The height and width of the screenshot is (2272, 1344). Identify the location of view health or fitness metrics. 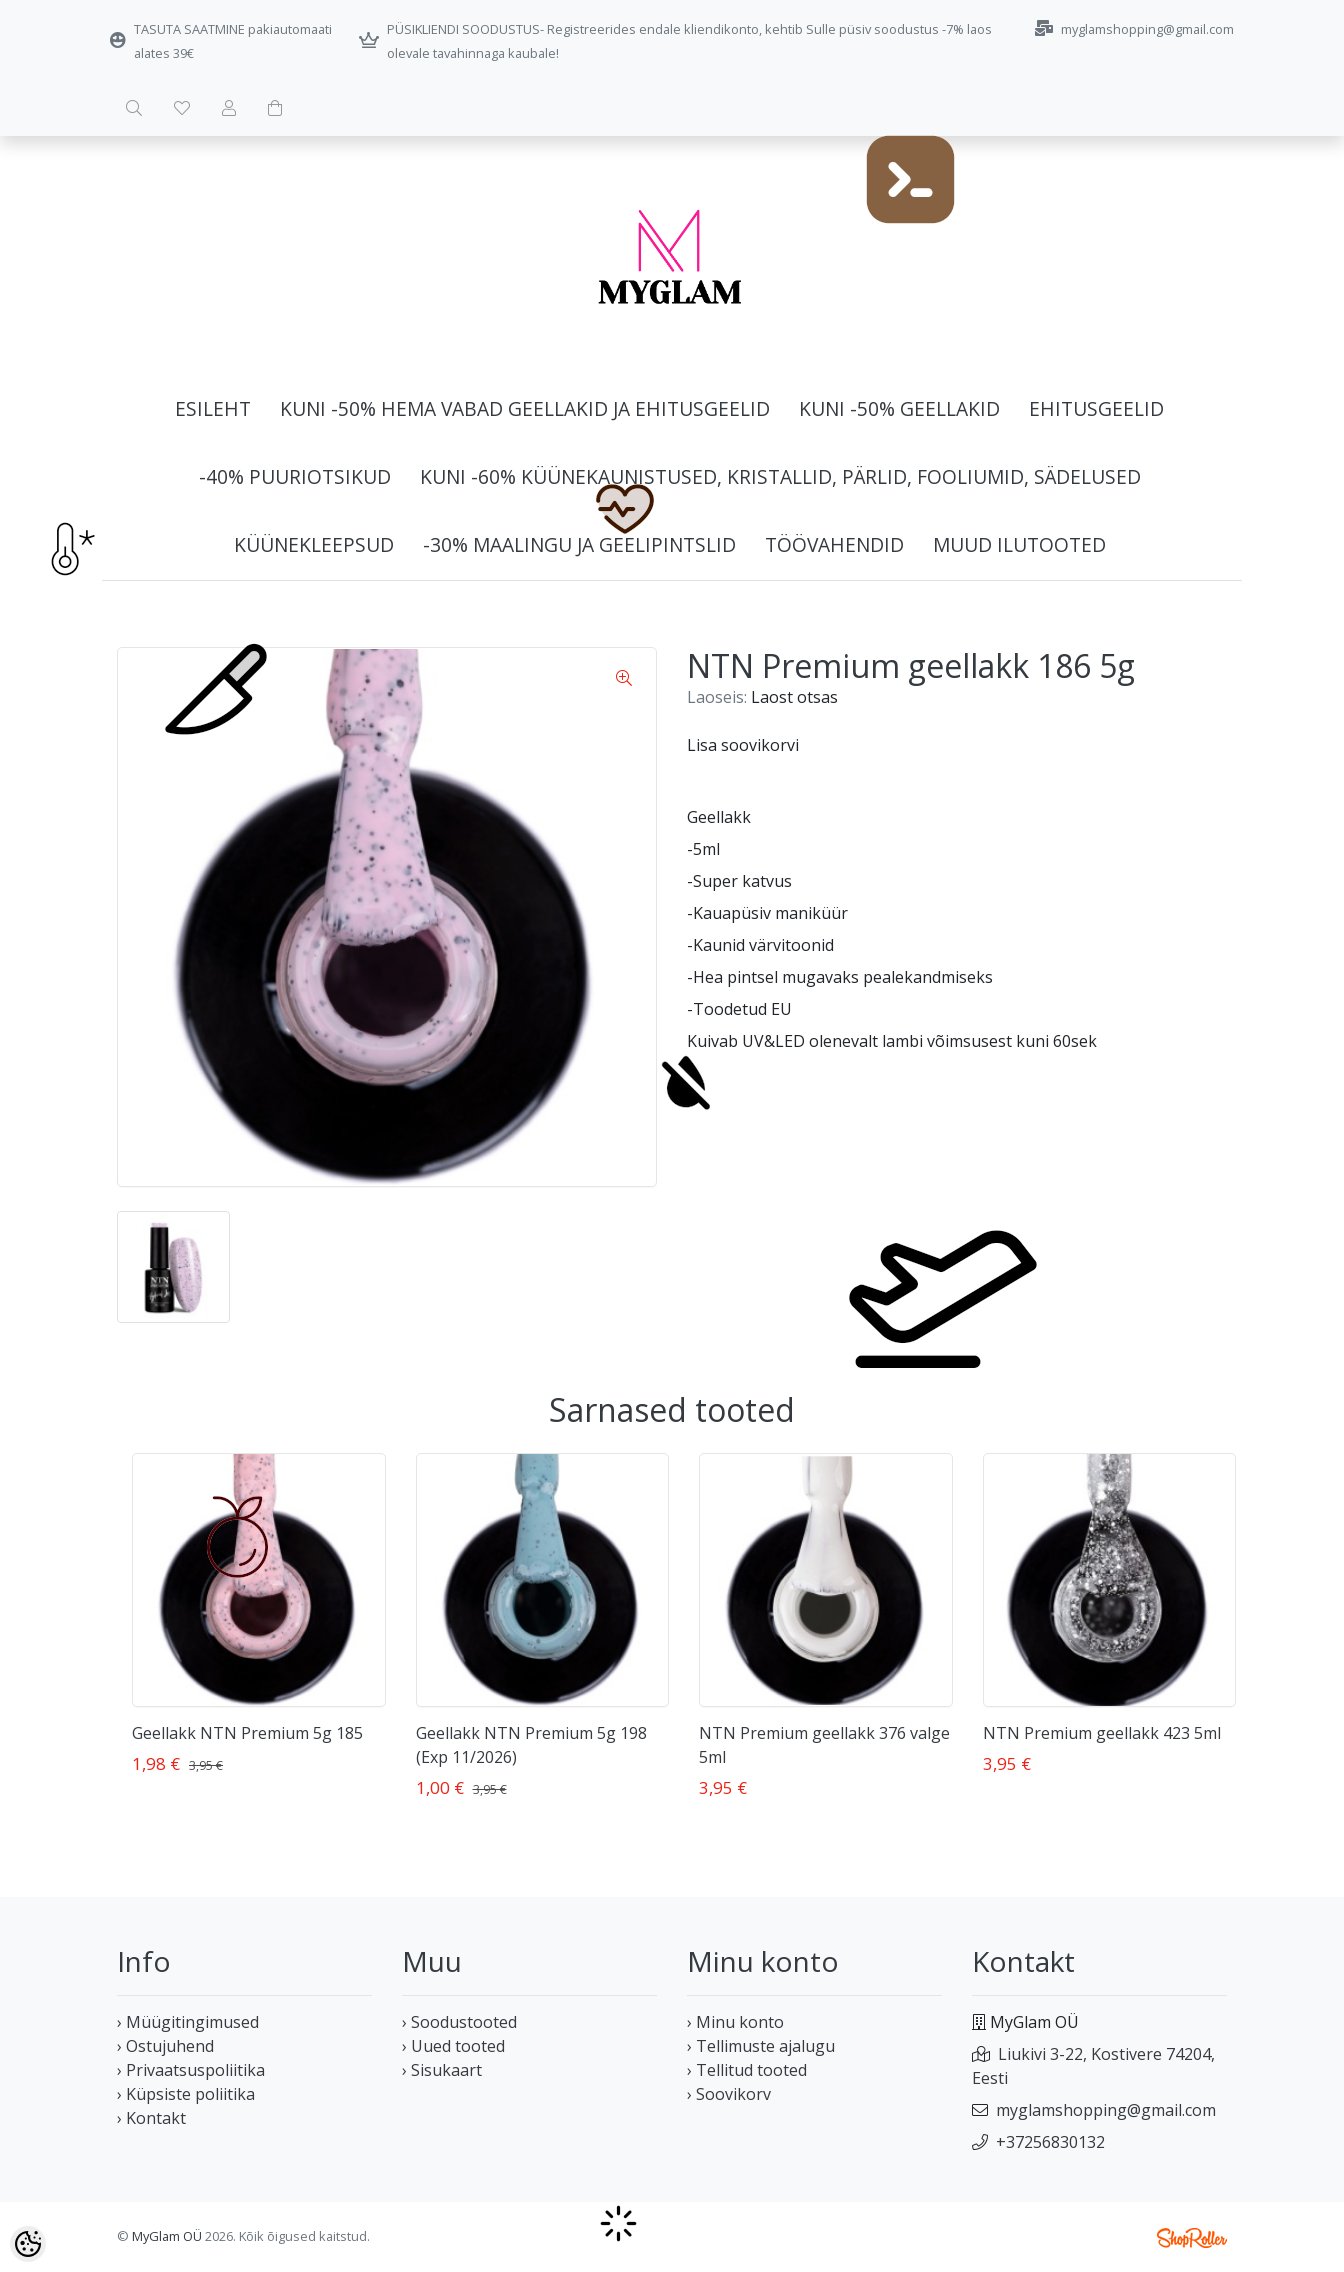
(625, 507).